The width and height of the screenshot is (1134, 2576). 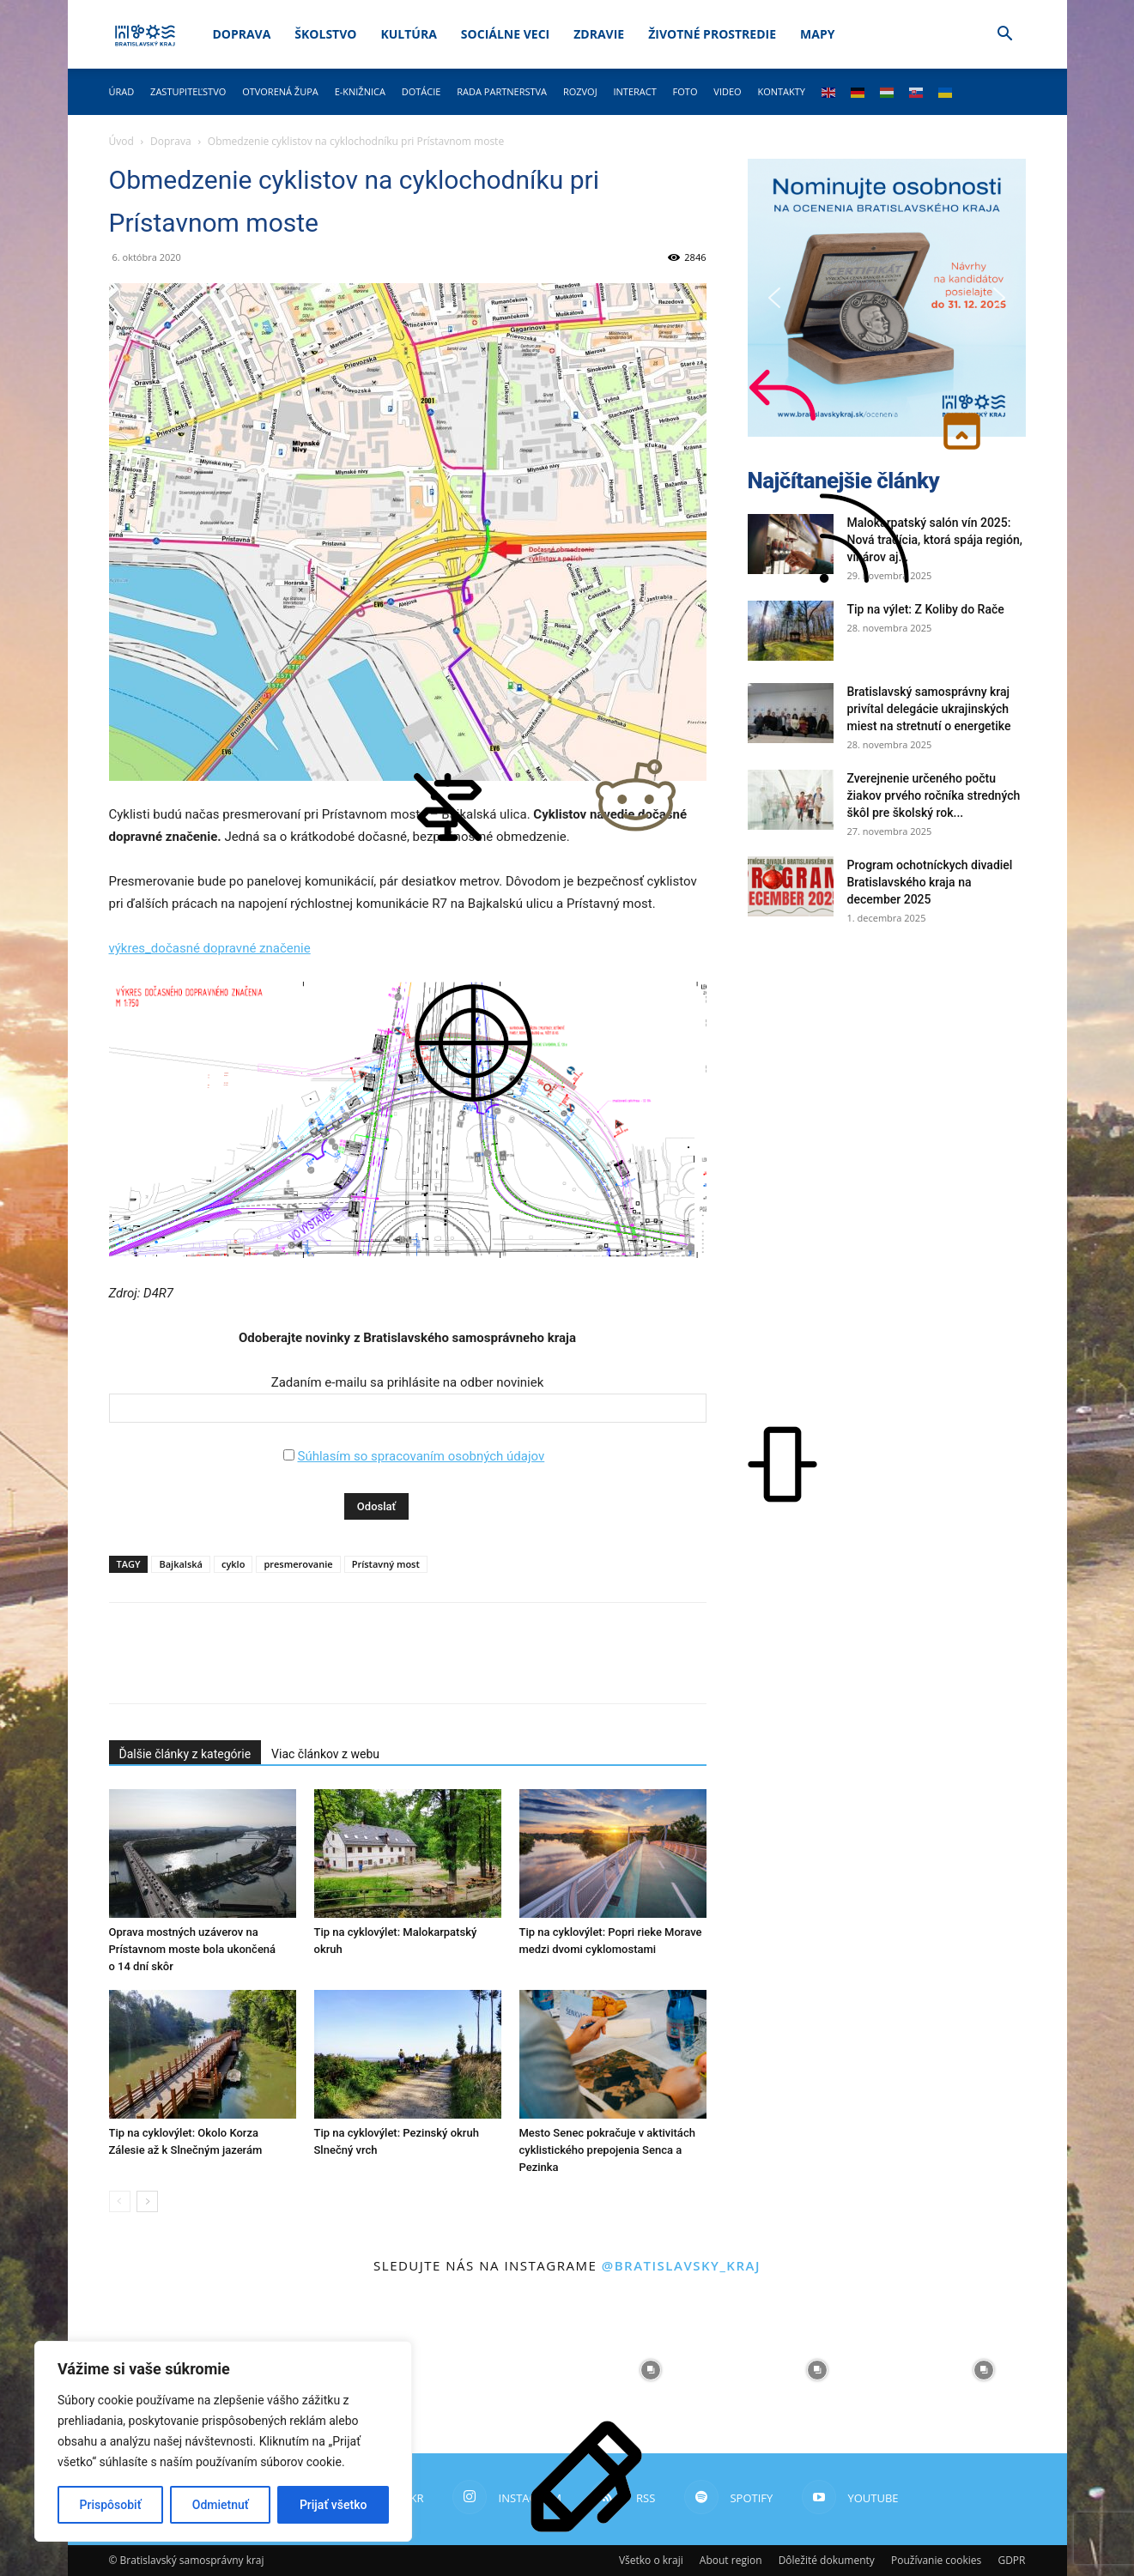 What do you see at coordinates (858, 545) in the screenshot?
I see `subscribe to RSS feed` at bounding box center [858, 545].